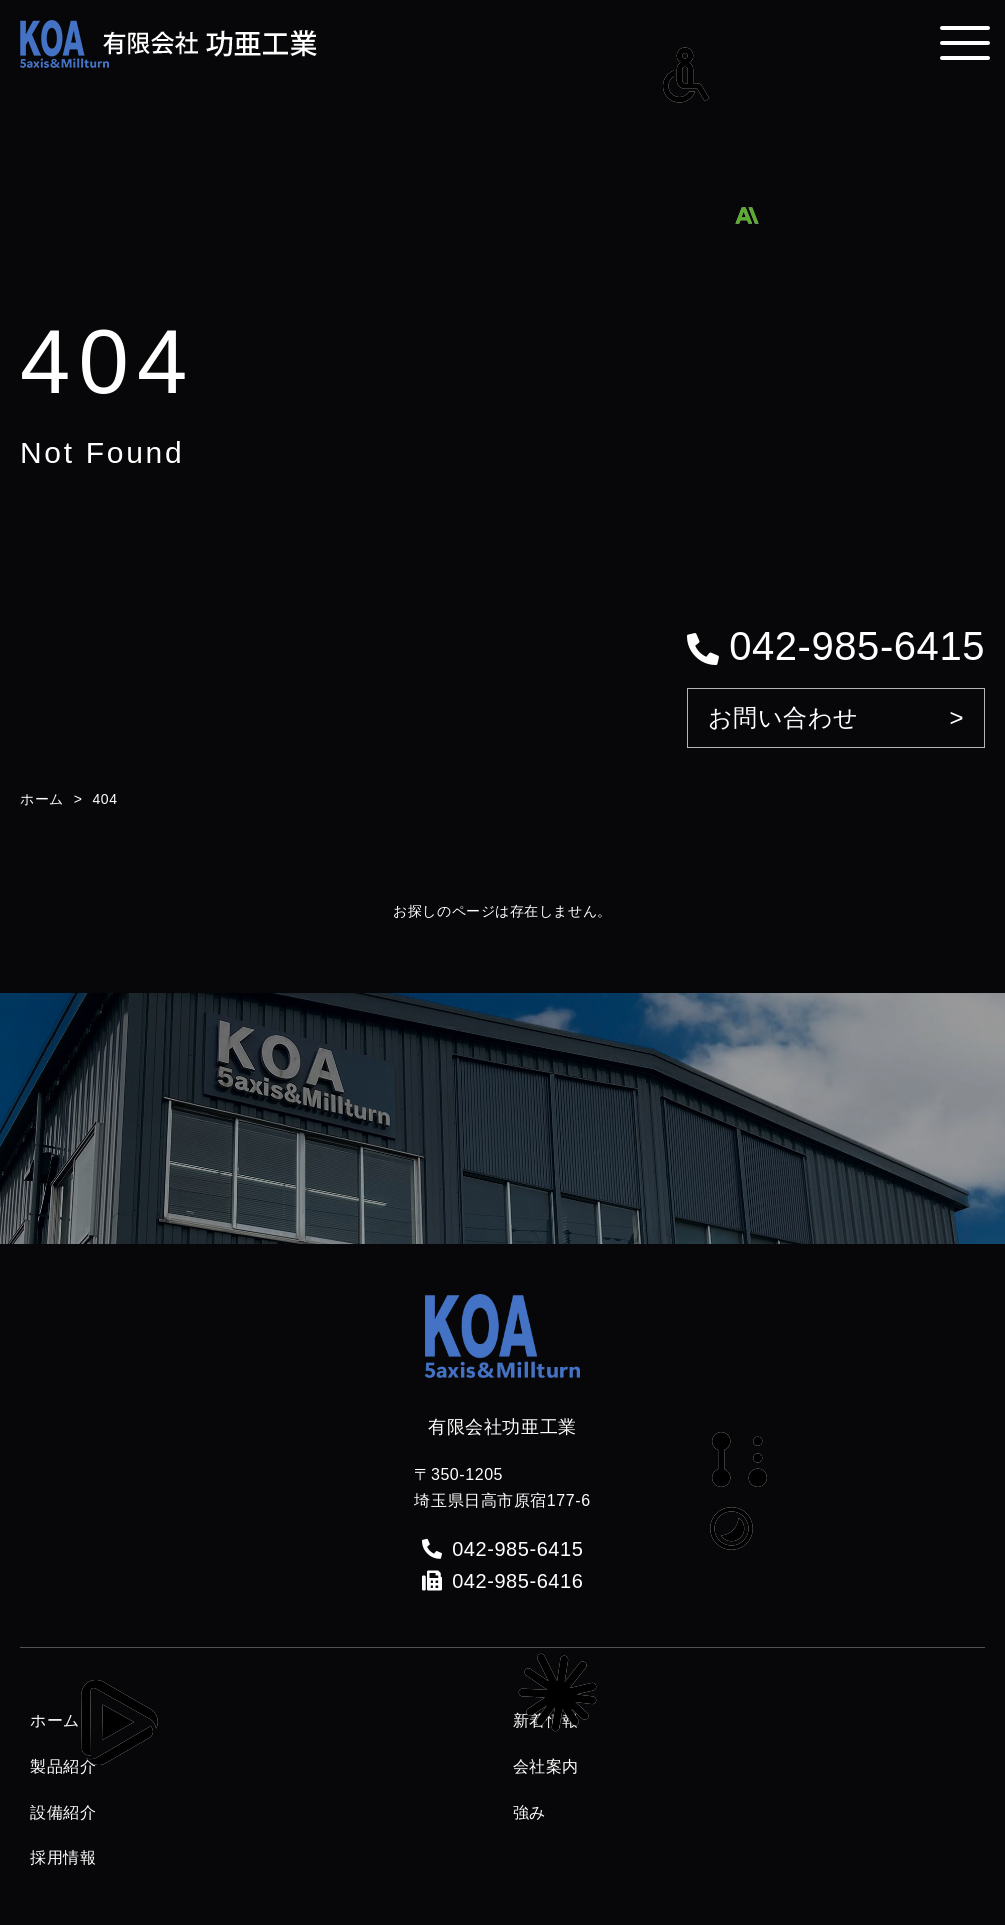  What do you see at coordinates (685, 75) in the screenshot?
I see `indicates wheelchair accessible facilities` at bounding box center [685, 75].